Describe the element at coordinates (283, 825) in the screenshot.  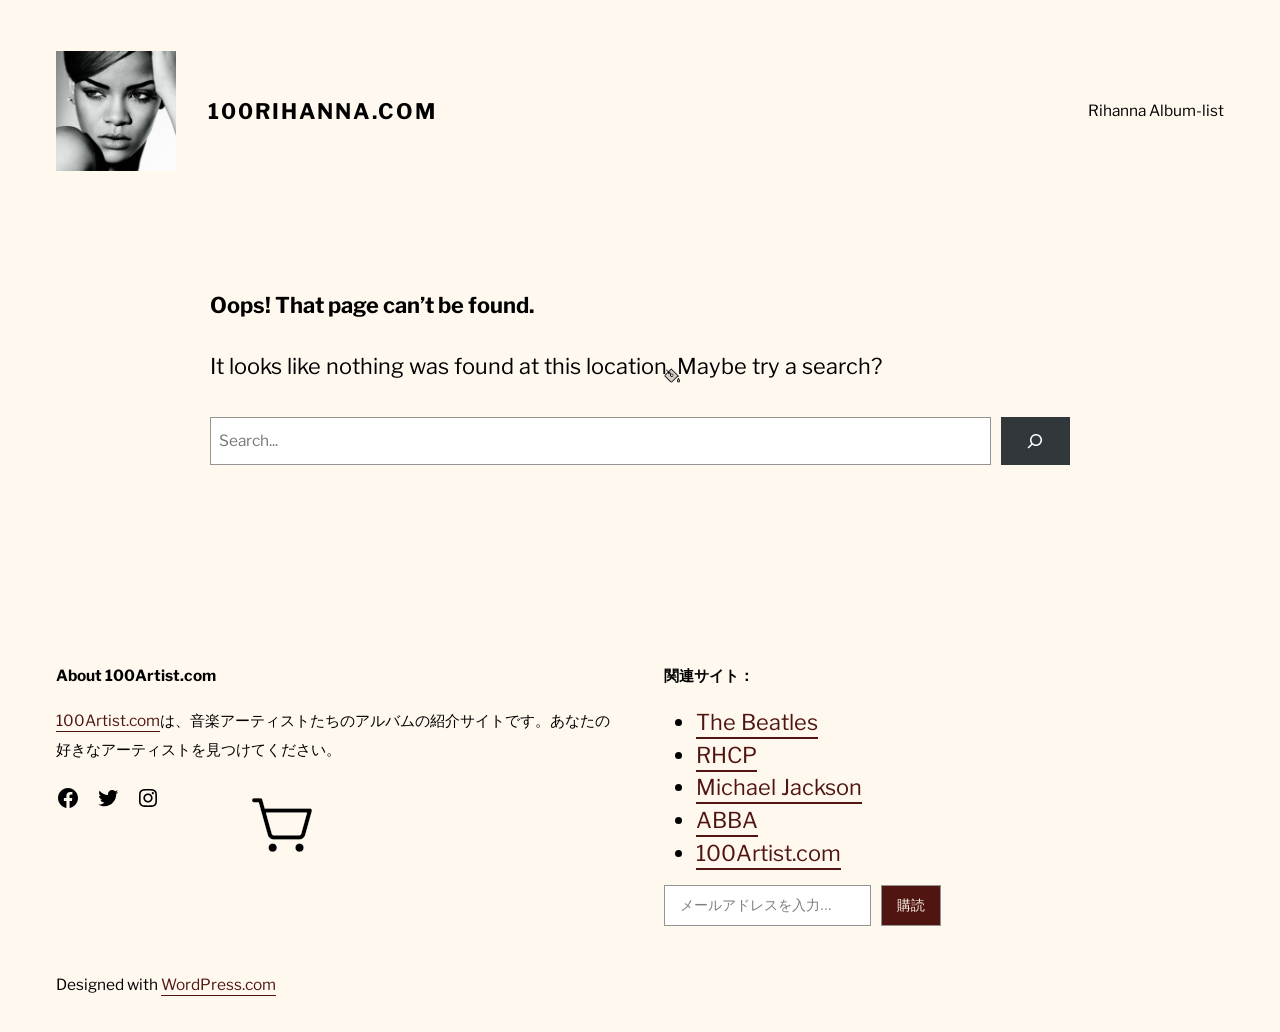
I see `view your shopping cart` at that location.